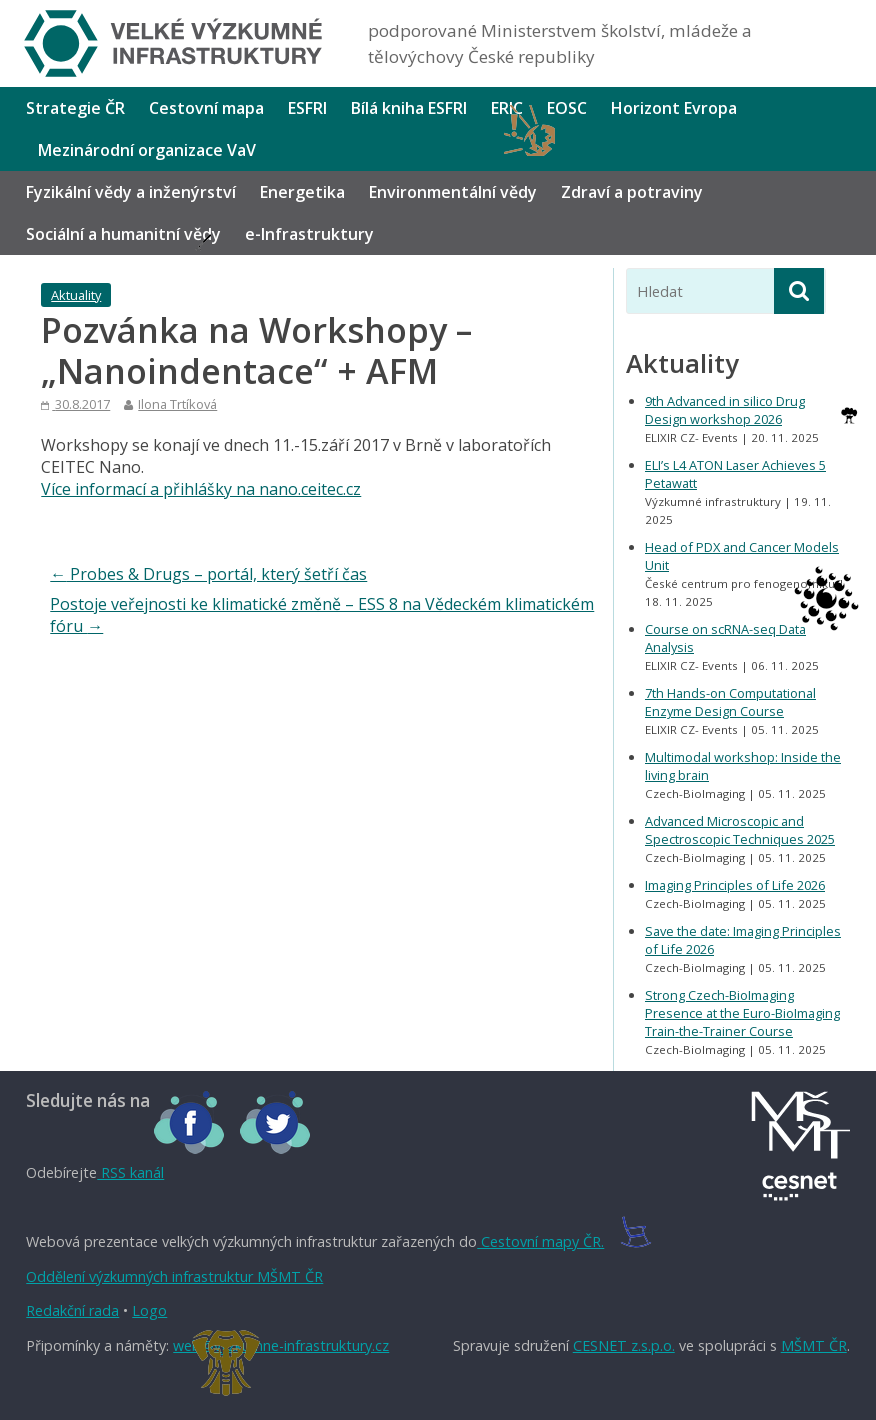 The height and width of the screenshot is (1420, 876). I want to click on send an emergency distress signal, so click(529, 130).